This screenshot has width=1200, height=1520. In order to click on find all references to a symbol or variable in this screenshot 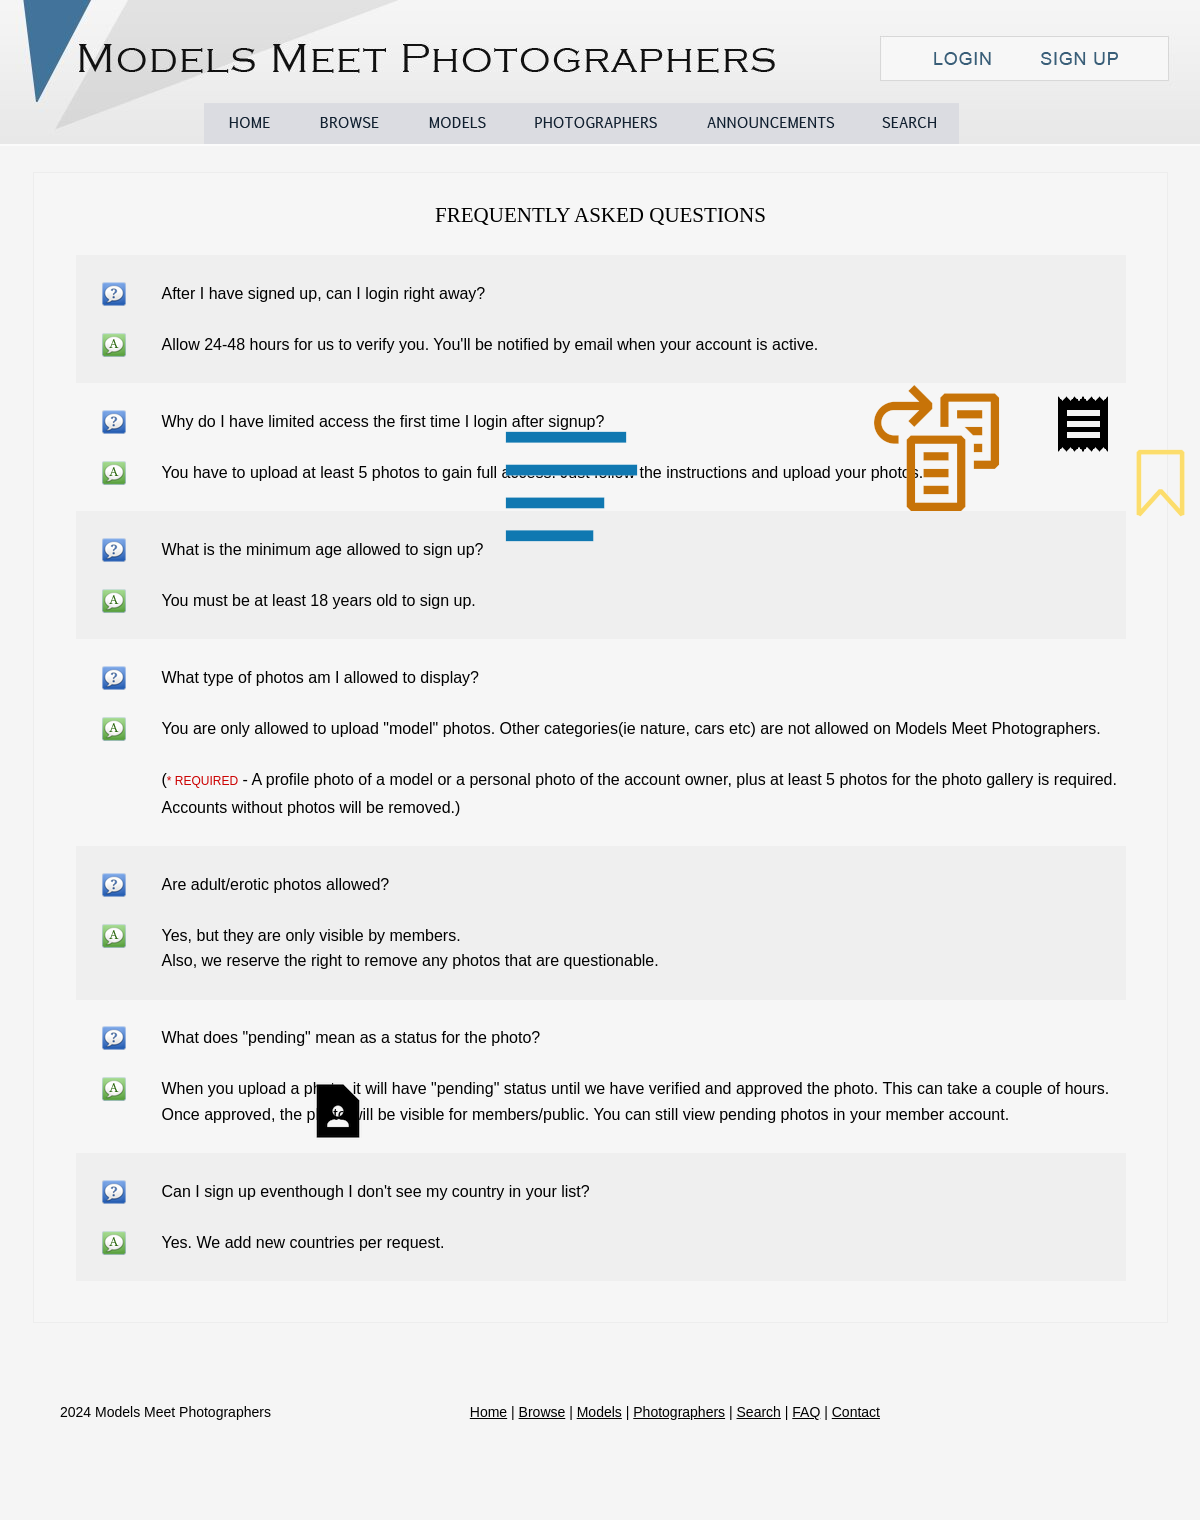, I will do `click(937, 448)`.